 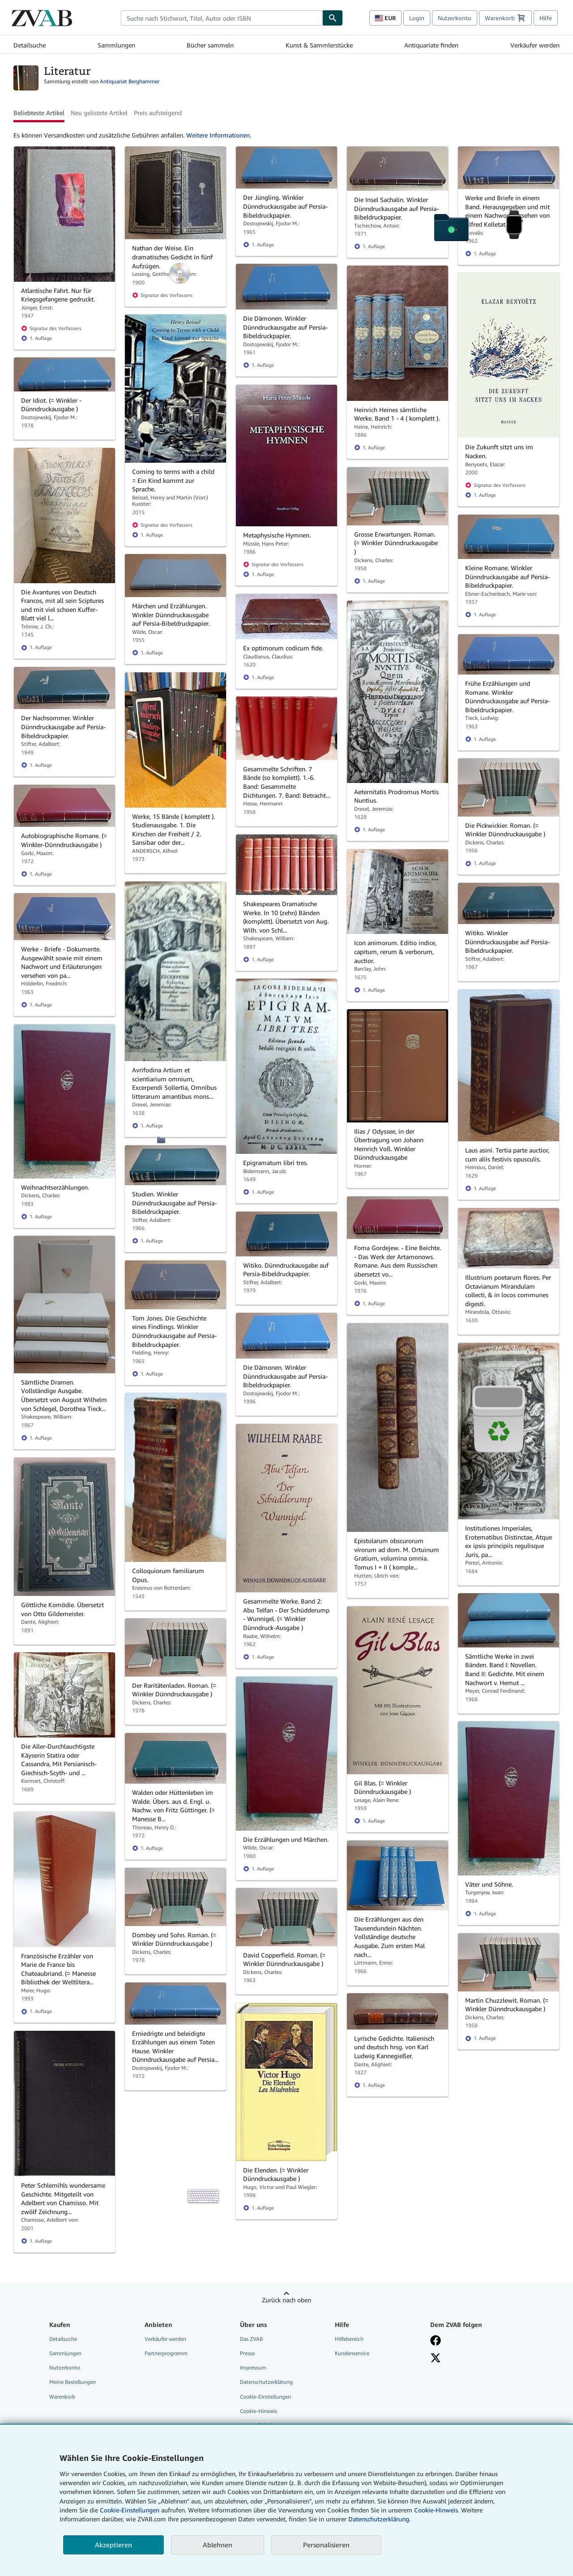 What do you see at coordinates (203, 2196) in the screenshot?
I see `indicates keyboard connected or active` at bounding box center [203, 2196].